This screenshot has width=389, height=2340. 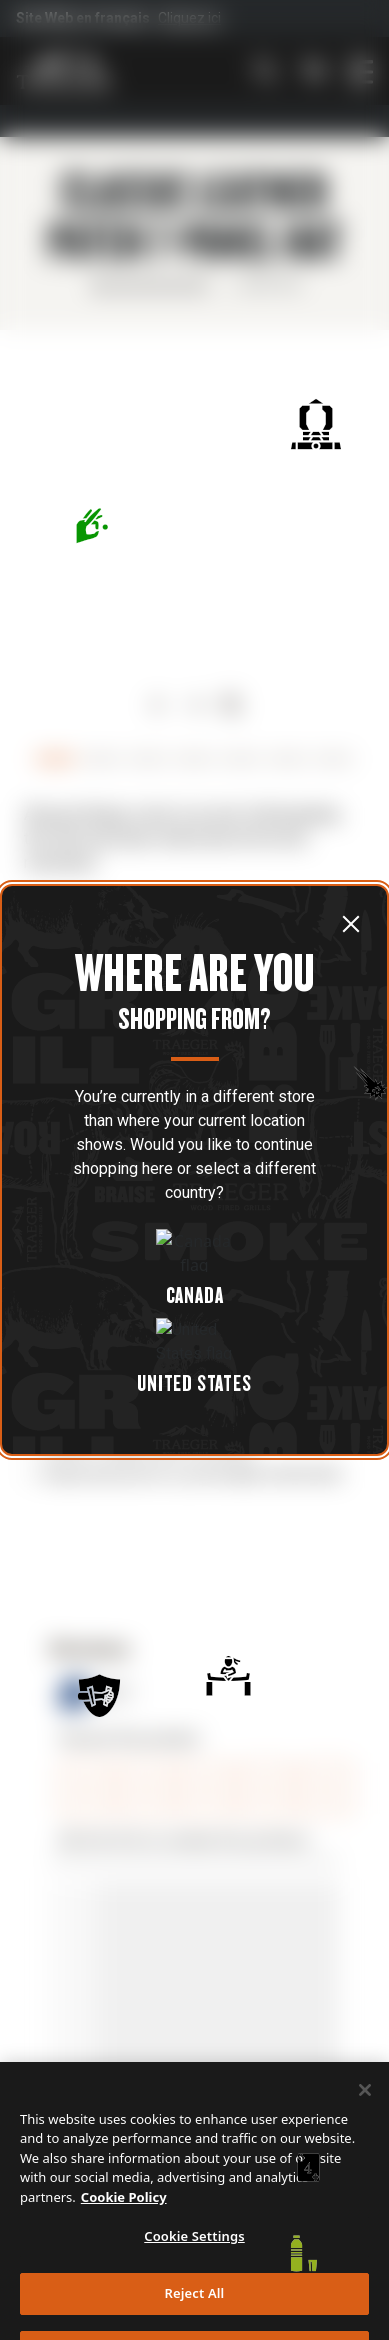 What do you see at coordinates (99, 1695) in the screenshot?
I see `equip or attach a shield to your character` at bounding box center [99, 1695].